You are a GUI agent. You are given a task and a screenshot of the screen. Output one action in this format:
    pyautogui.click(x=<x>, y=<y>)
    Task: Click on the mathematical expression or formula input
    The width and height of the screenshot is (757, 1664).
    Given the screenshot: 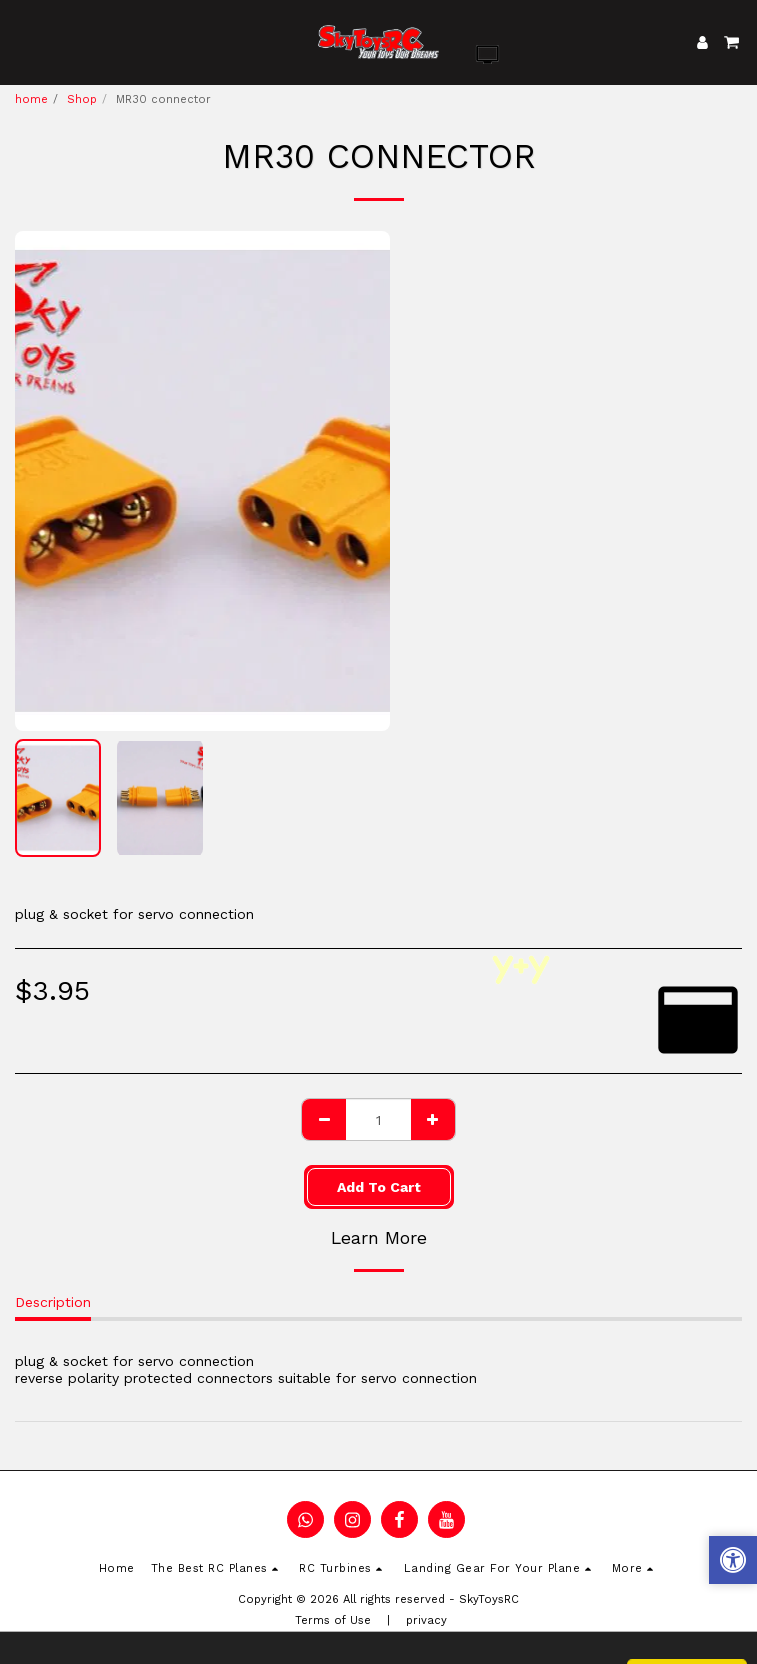 What is the action you would take?
    pyautogui.click(x=521, y=966)
    